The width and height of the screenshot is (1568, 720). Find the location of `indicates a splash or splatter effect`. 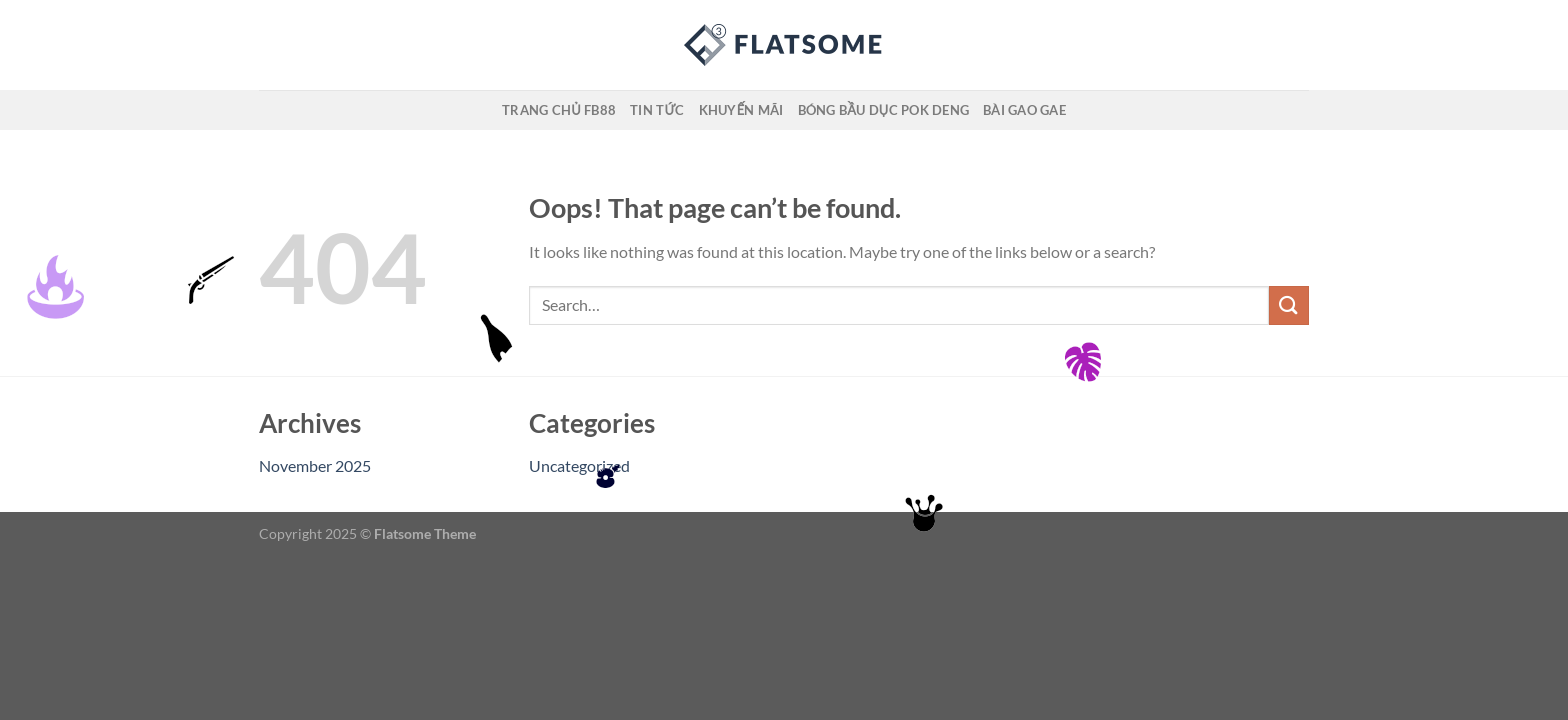

indicates a splash or splatter effect is located at coordinates (924, 513).